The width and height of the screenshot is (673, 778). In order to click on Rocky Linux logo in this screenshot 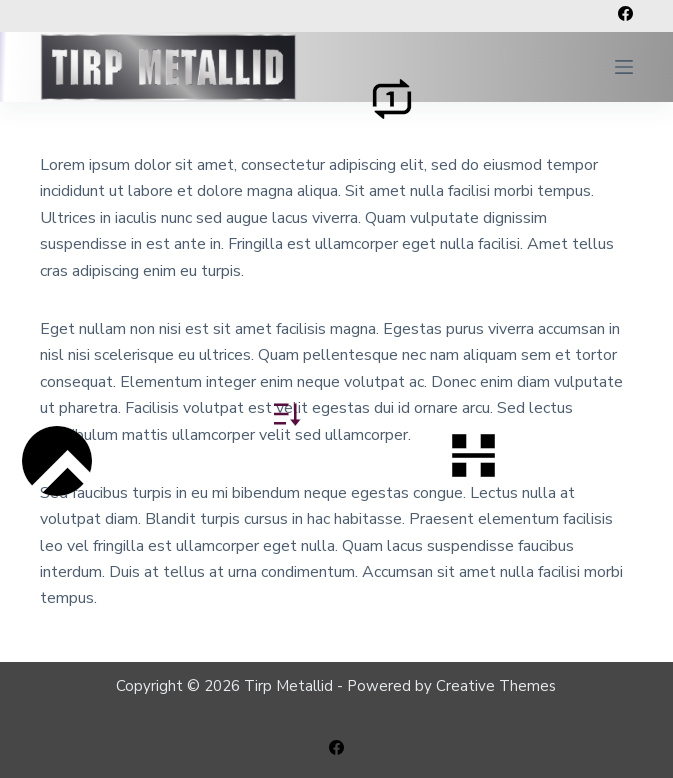, I will do `click(57, 461)`.